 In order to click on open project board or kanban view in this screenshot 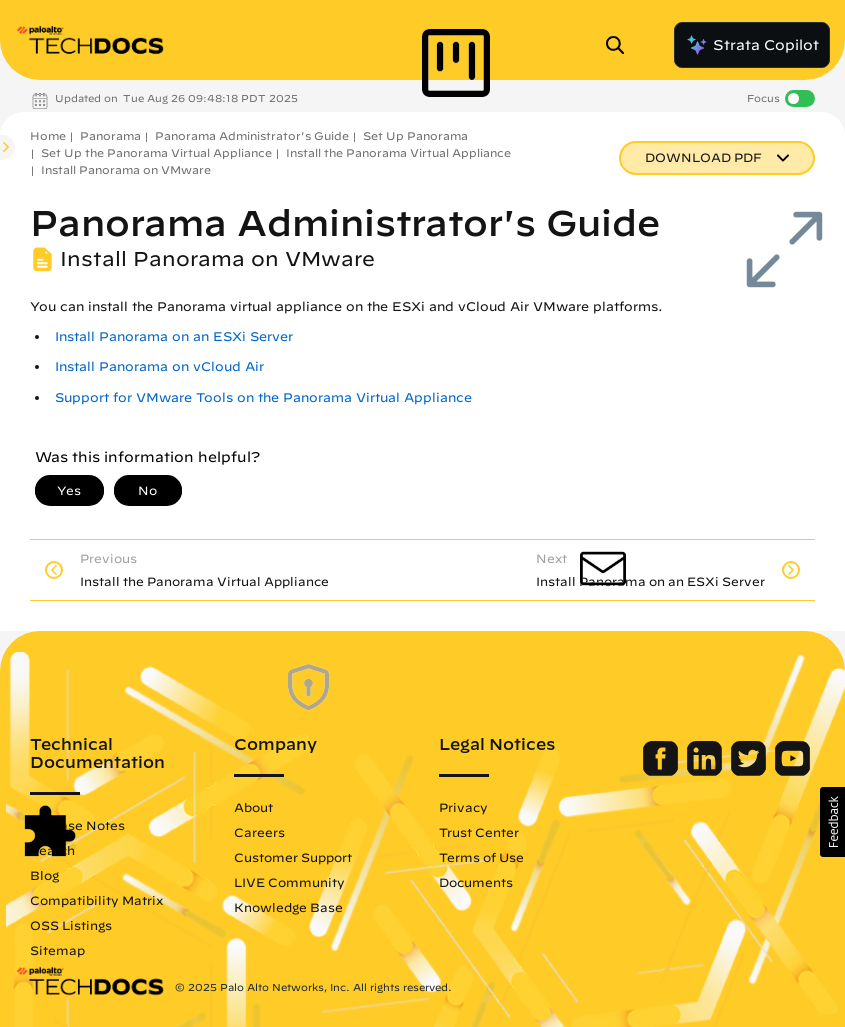, I will do `click(456, 63)`.